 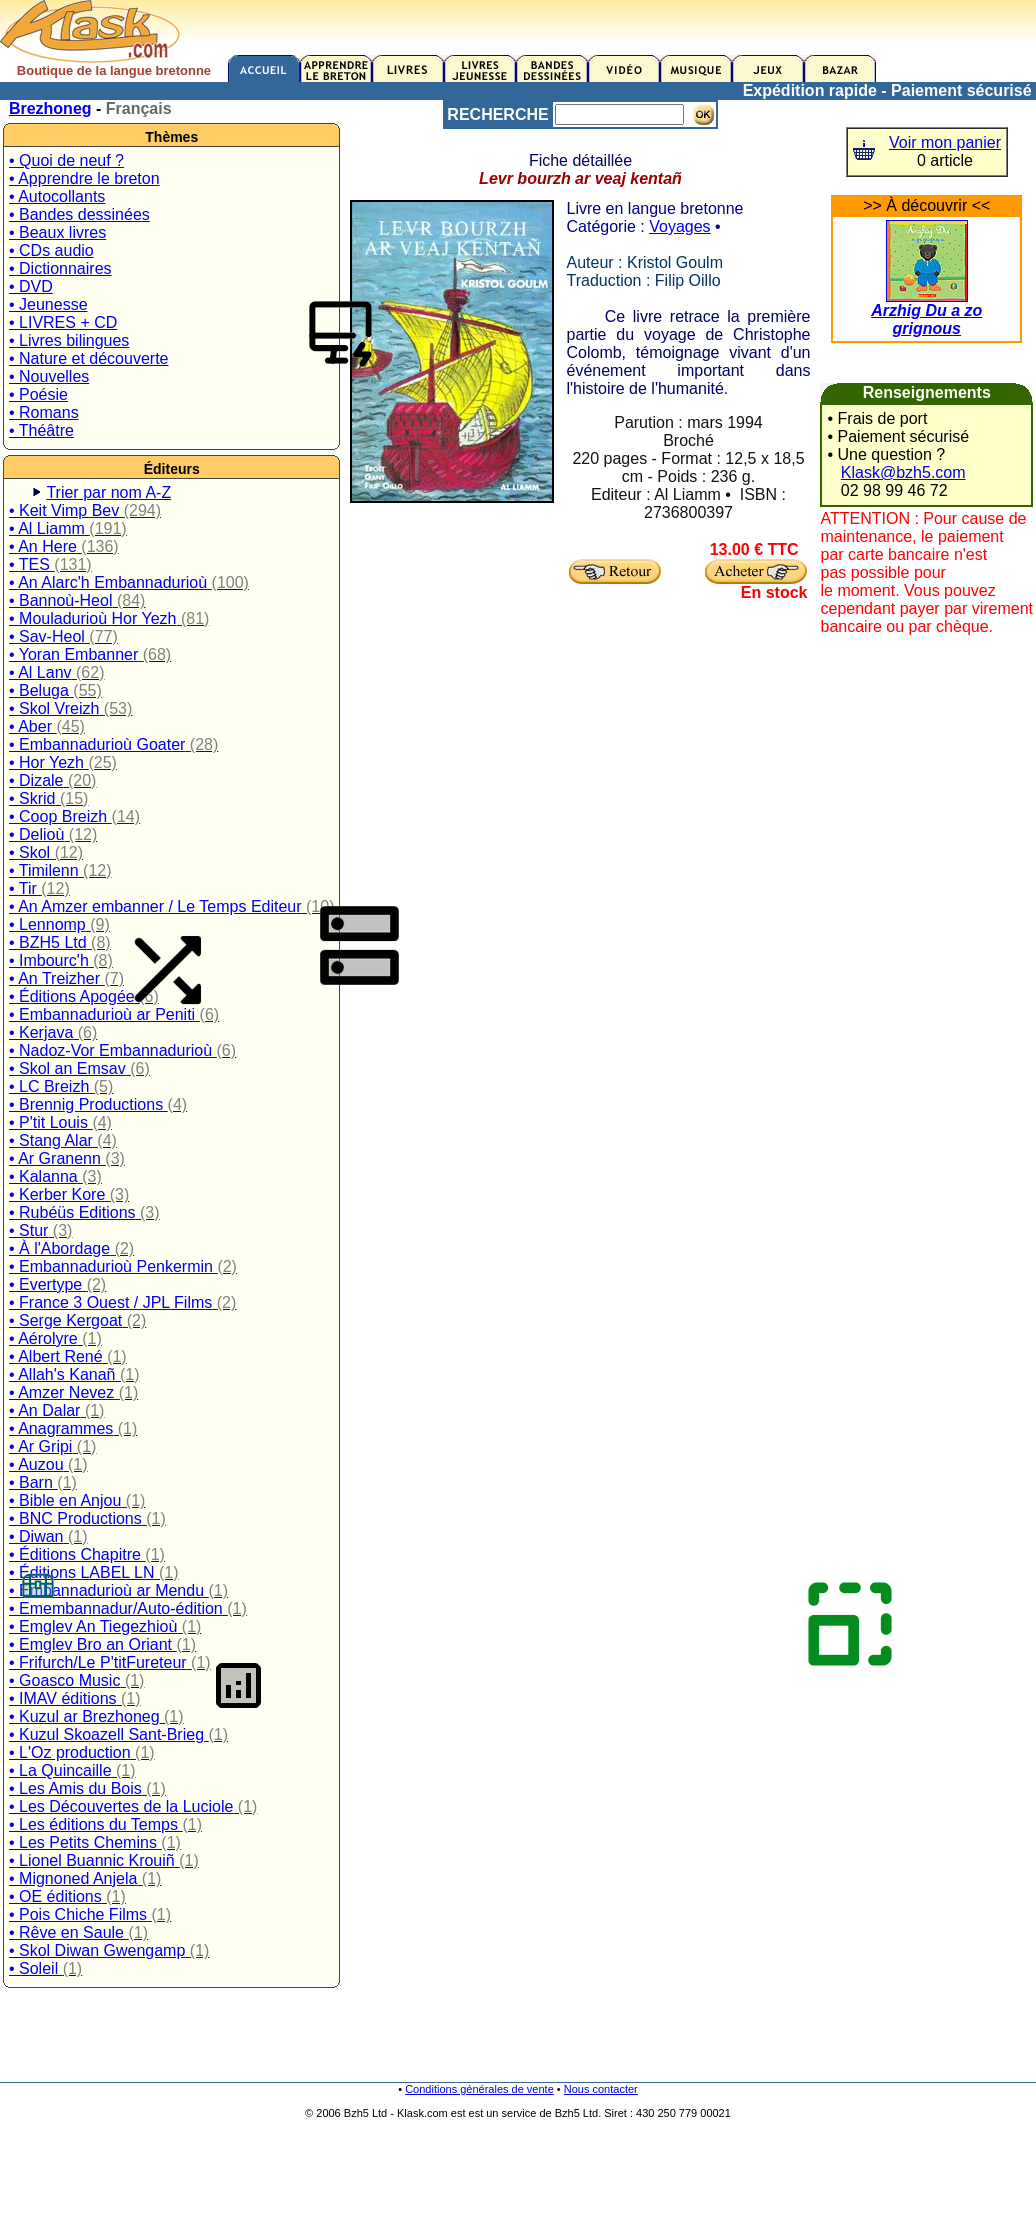 I want to click on view analytics and statistics, so click(x=238, y=1685).